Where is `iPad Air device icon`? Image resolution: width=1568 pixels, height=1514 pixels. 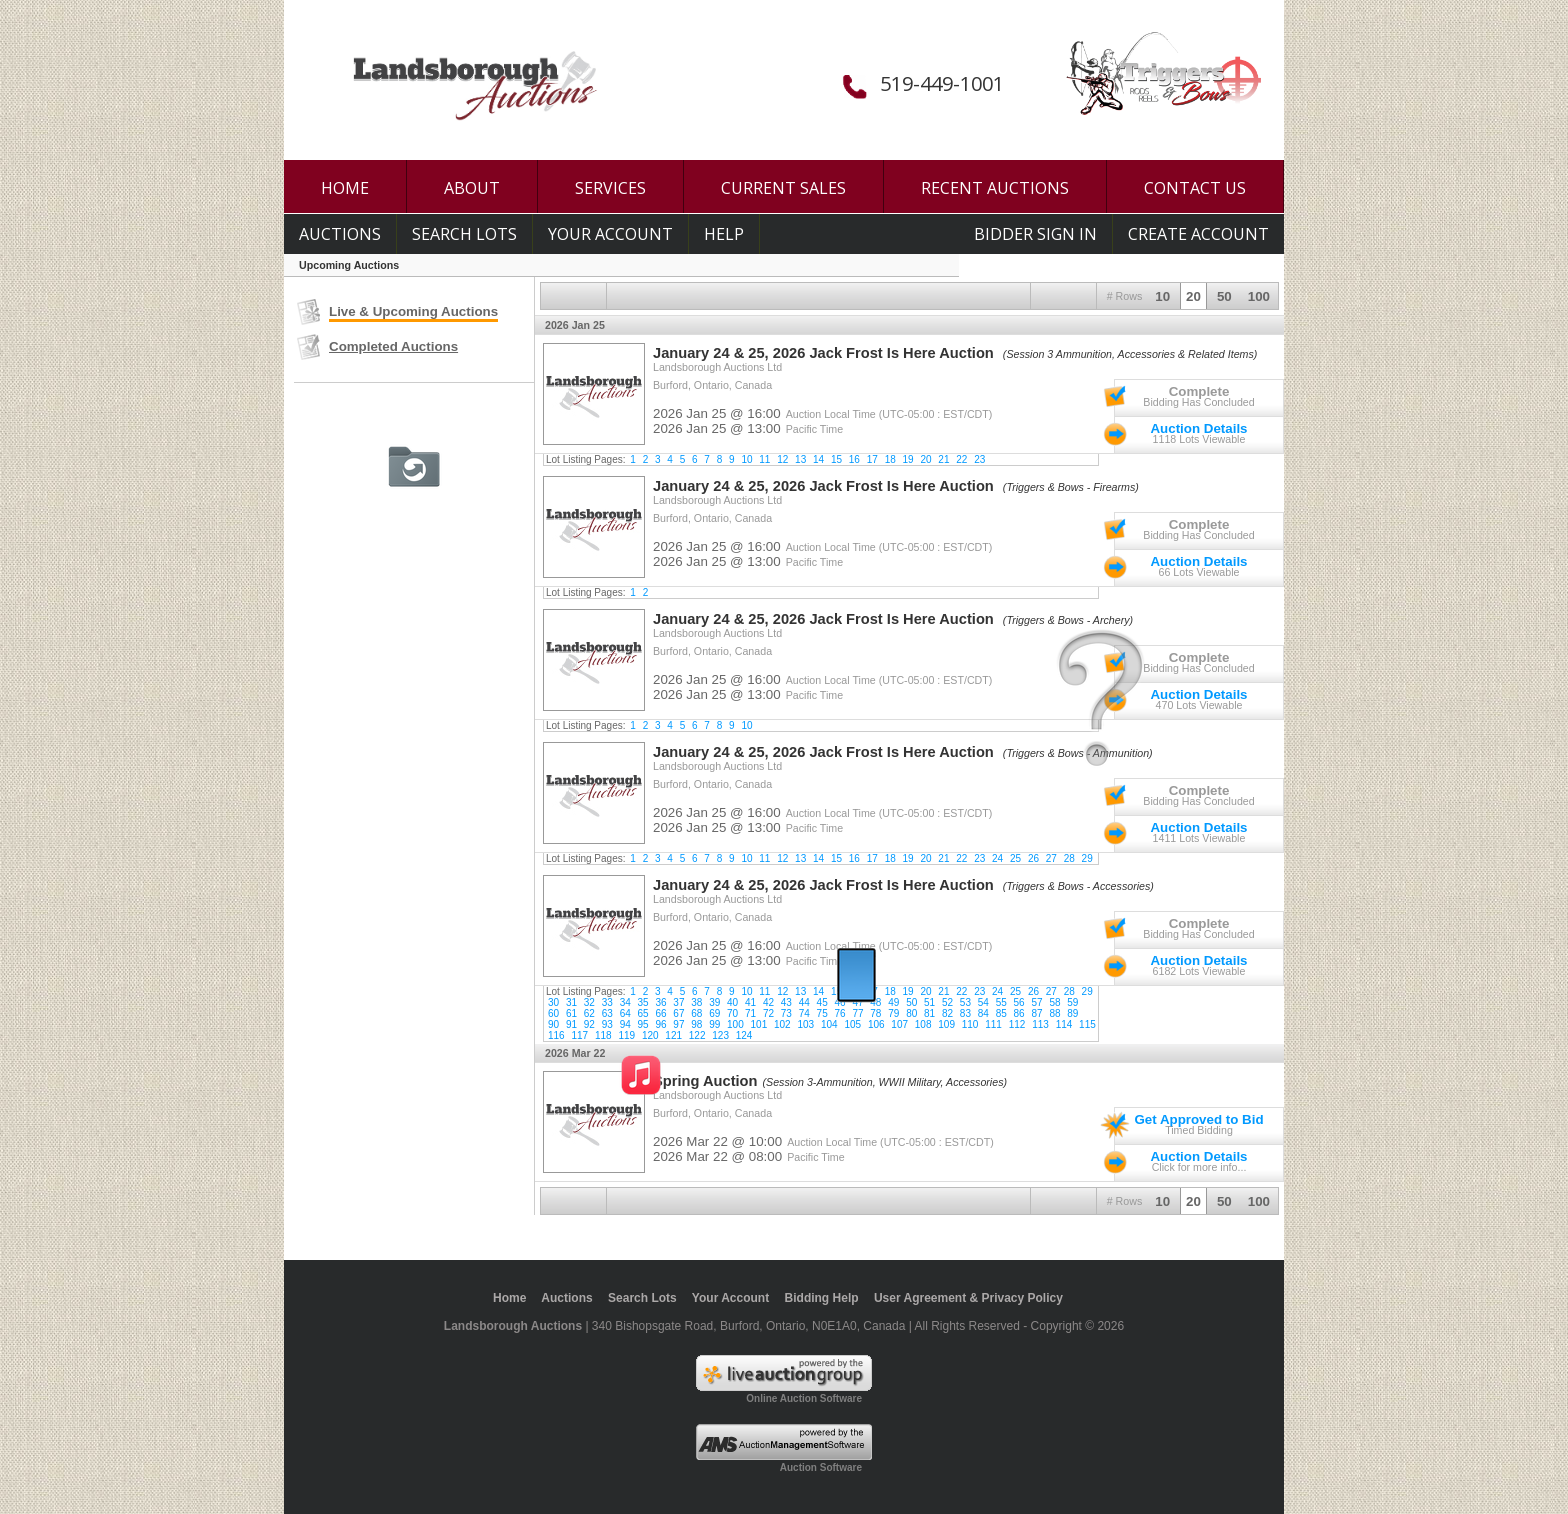
iPad Air device icon is located at coordinates (856, 975).